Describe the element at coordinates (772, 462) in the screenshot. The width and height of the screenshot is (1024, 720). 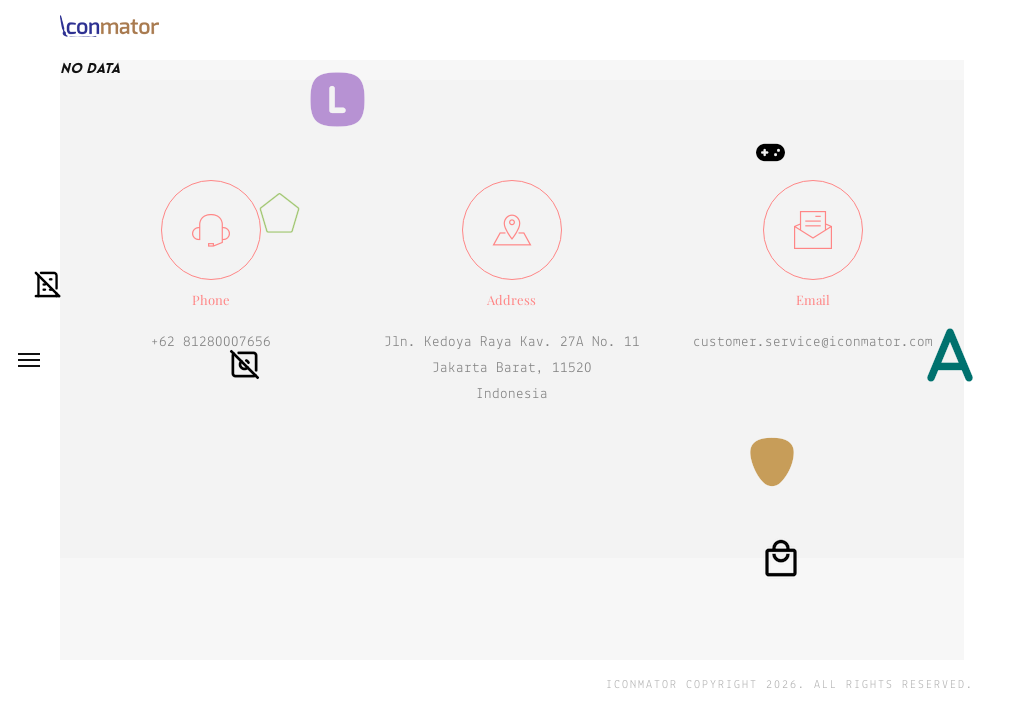
I see `access guitar or music tools` at that location.